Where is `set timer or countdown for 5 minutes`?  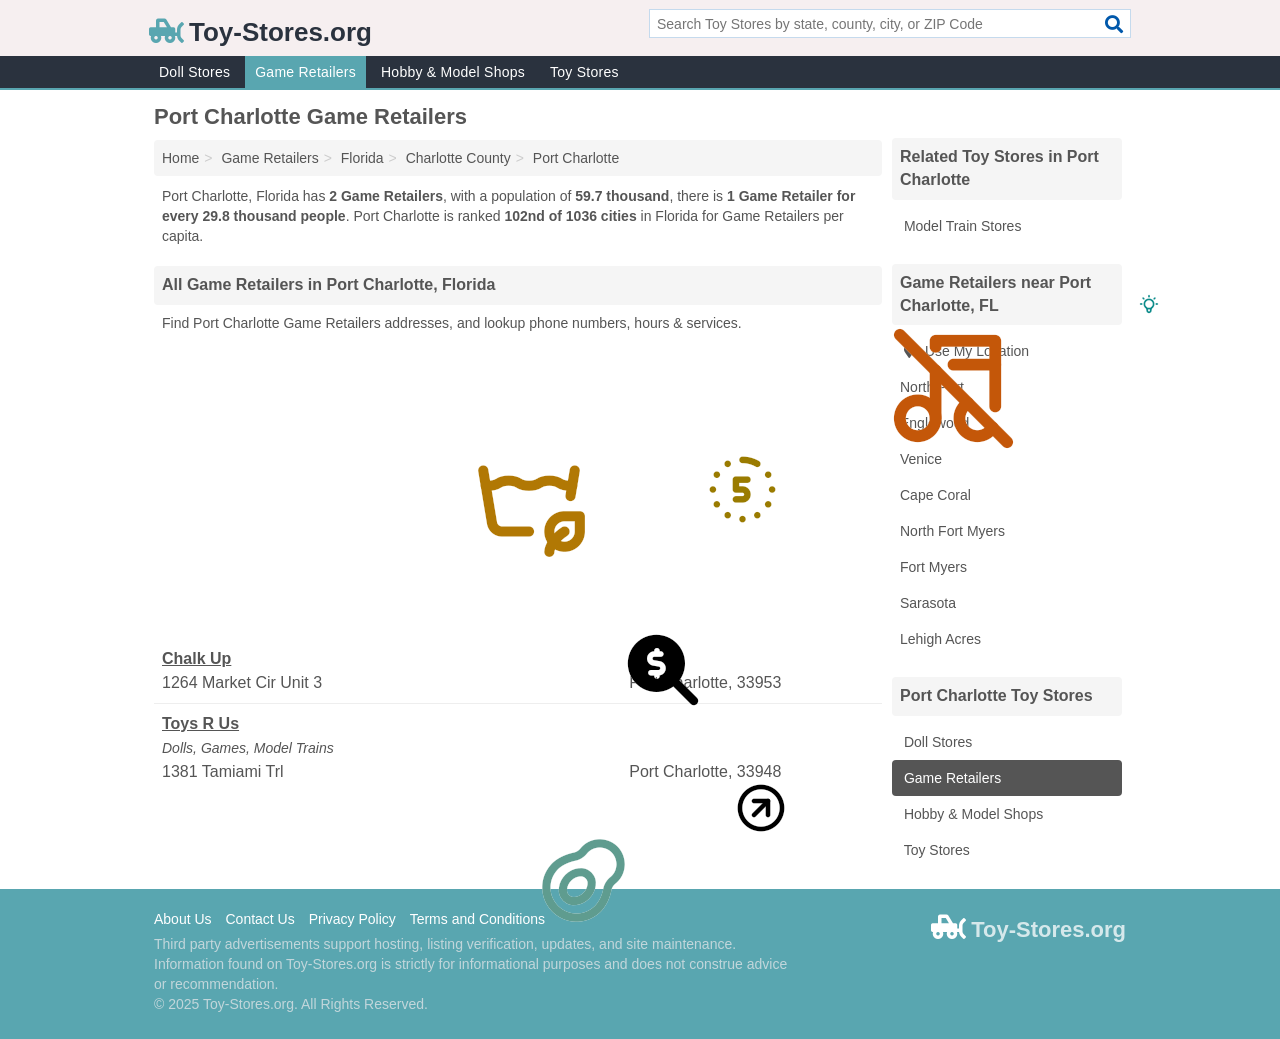
set timer or countdown for 5 minutes is located at coordinates (742, 489).